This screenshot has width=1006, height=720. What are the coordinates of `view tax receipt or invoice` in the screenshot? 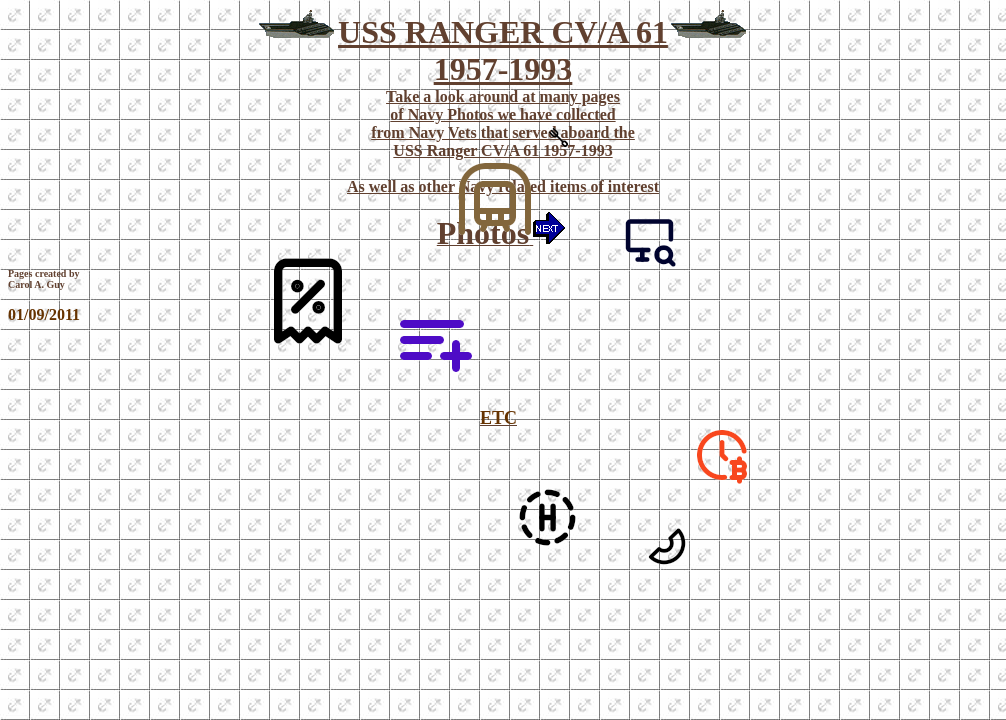 It's located at (308, 301).